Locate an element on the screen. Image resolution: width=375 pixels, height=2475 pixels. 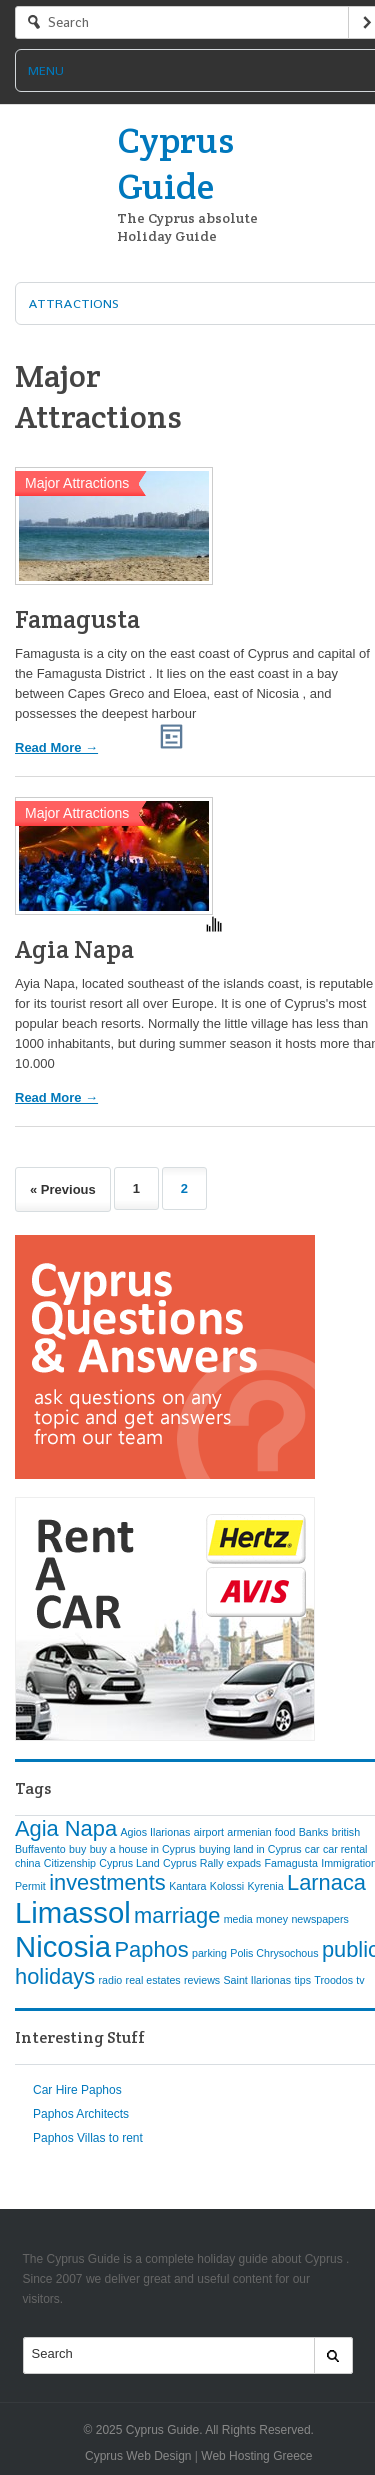
open pages document is located at coordinates (171, 736).